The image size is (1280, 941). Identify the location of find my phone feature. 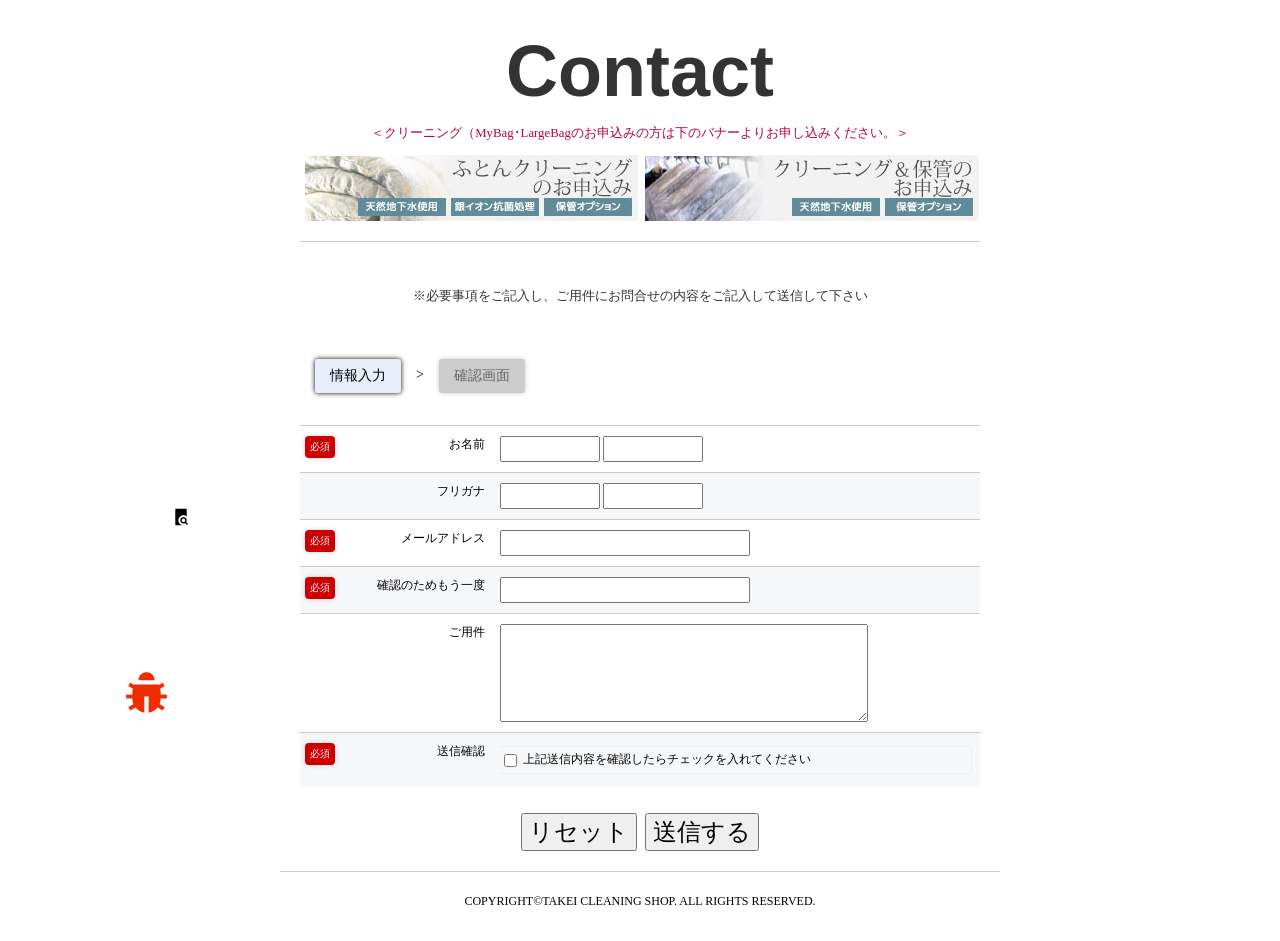
(181, 517).